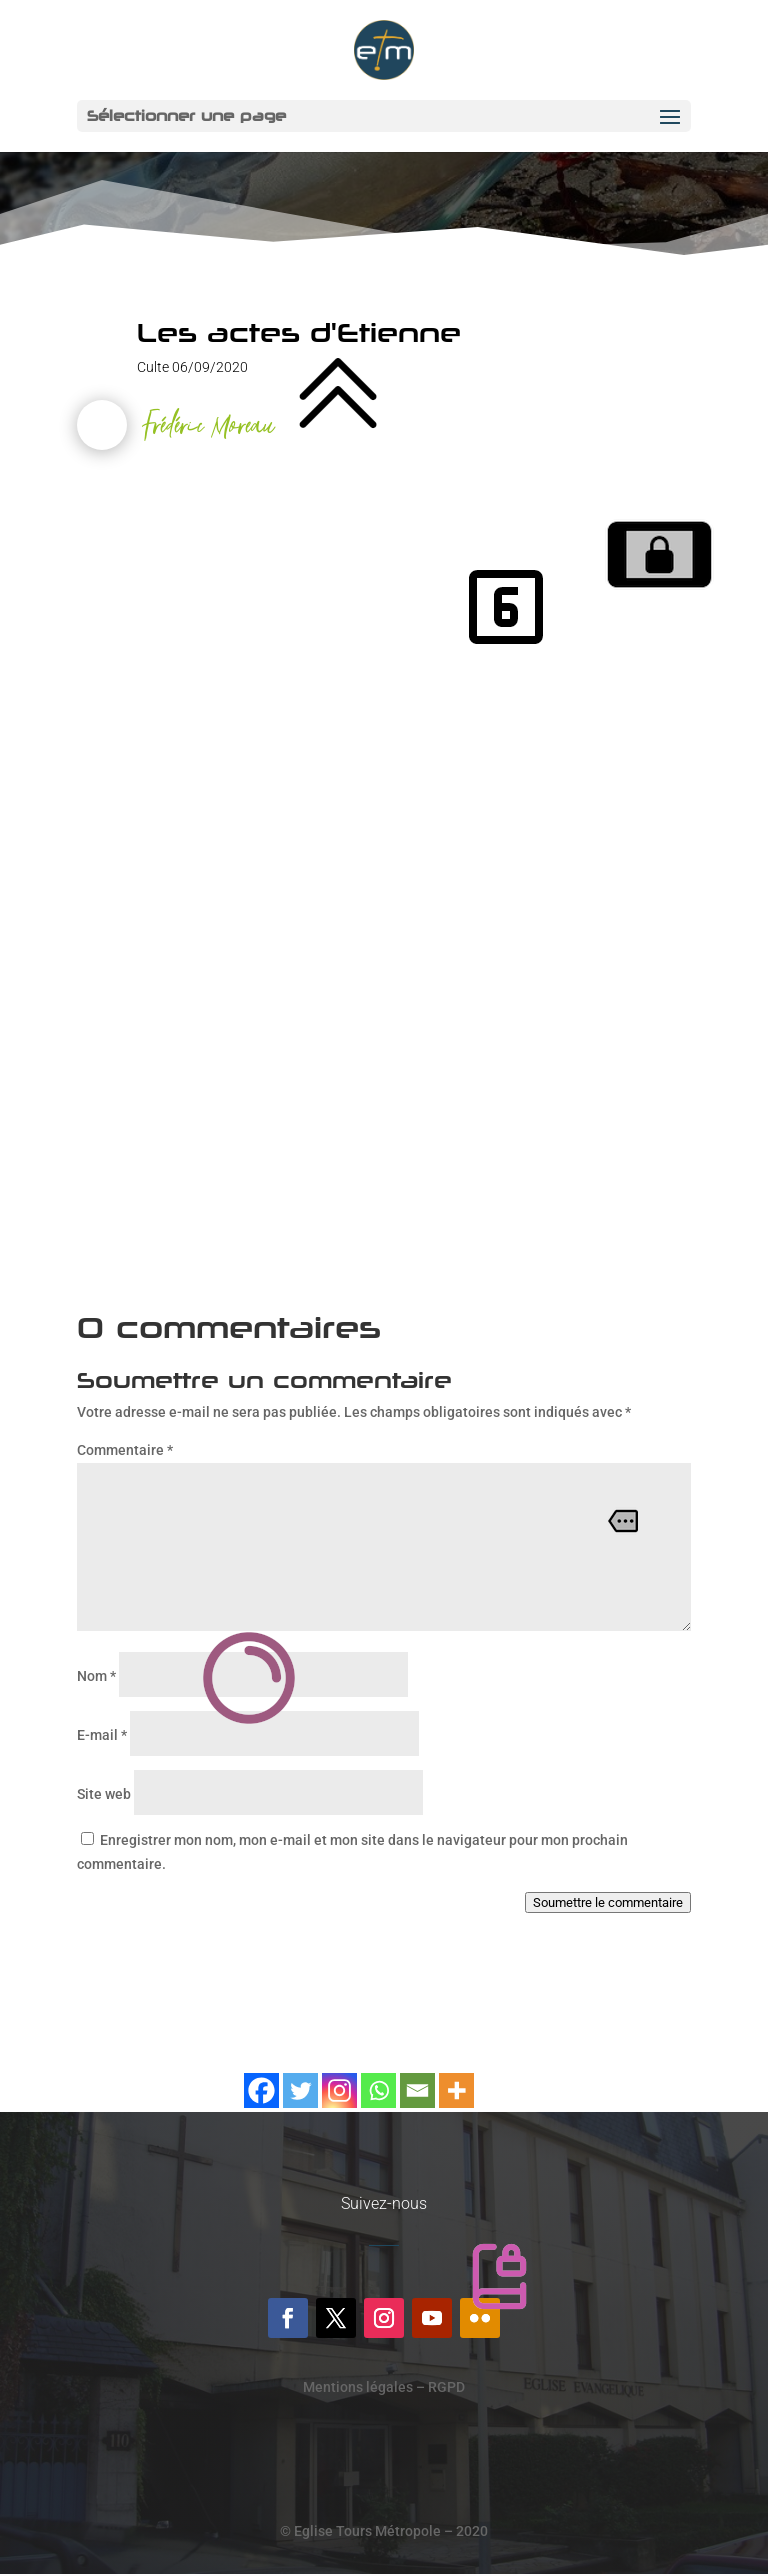 This screenshot has height=2574, width=768. What do you see at coordinates (659, 554) in the screenshot?
I see `lock screen orientation to landscape mode` at bounding box center [659, 554].